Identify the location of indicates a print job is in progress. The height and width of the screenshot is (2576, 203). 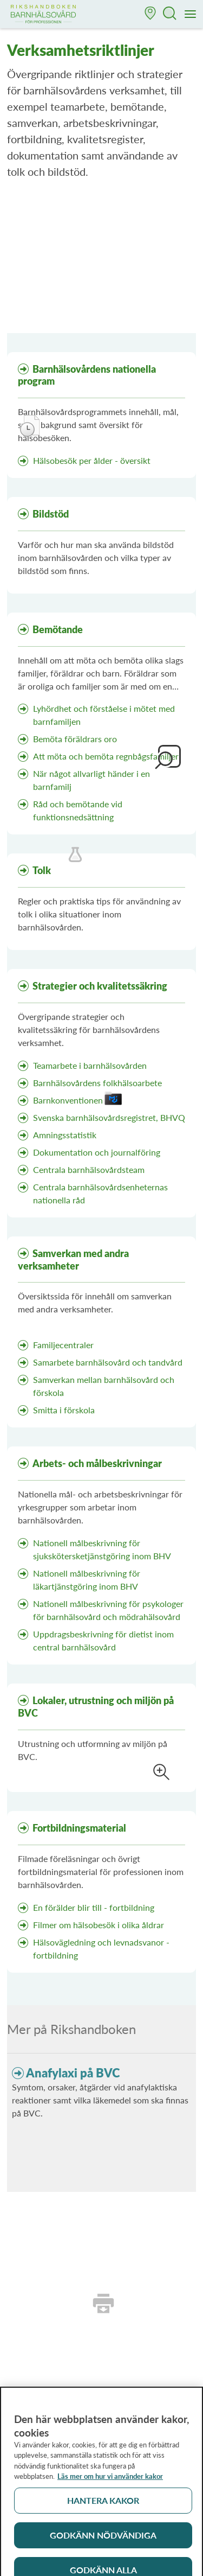
(103, 2304).